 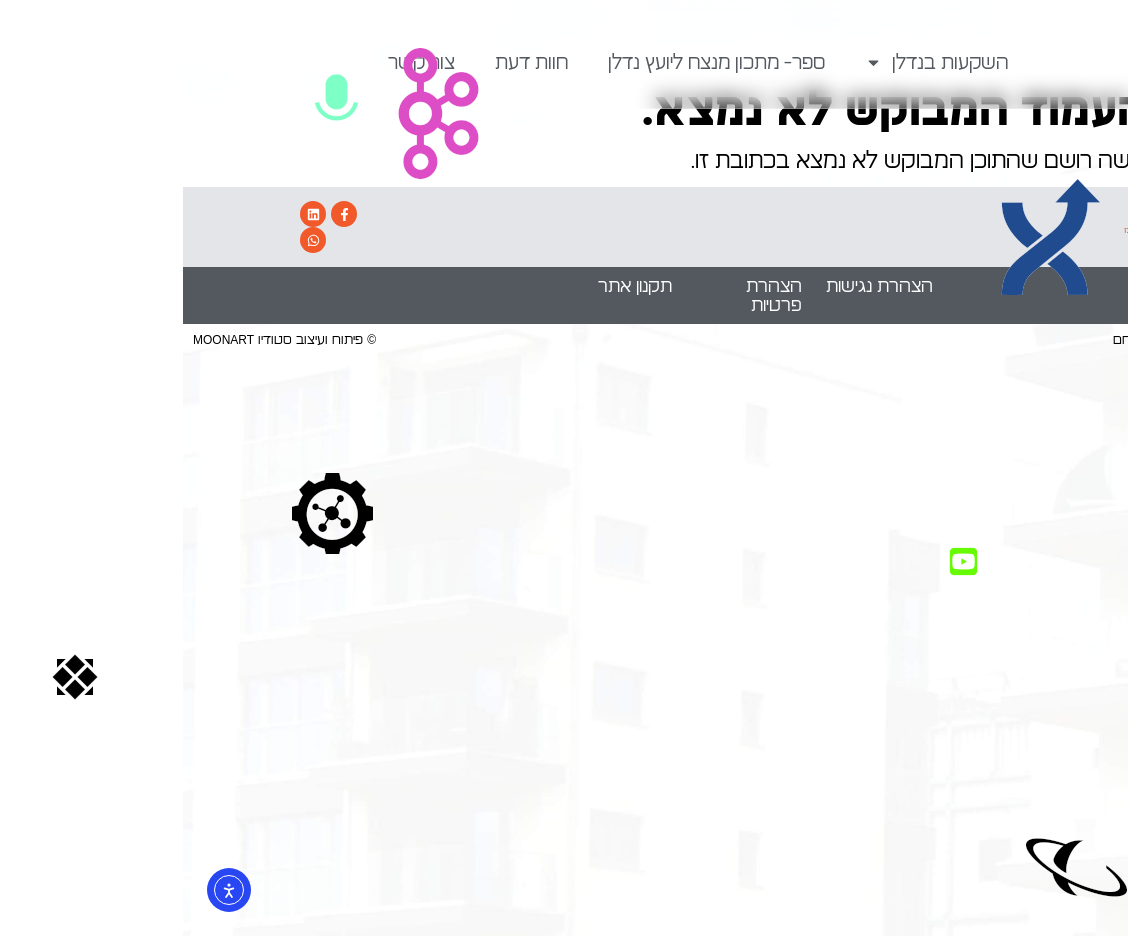 I want to click on saturn brand logo, so click(x=1076, y=867).